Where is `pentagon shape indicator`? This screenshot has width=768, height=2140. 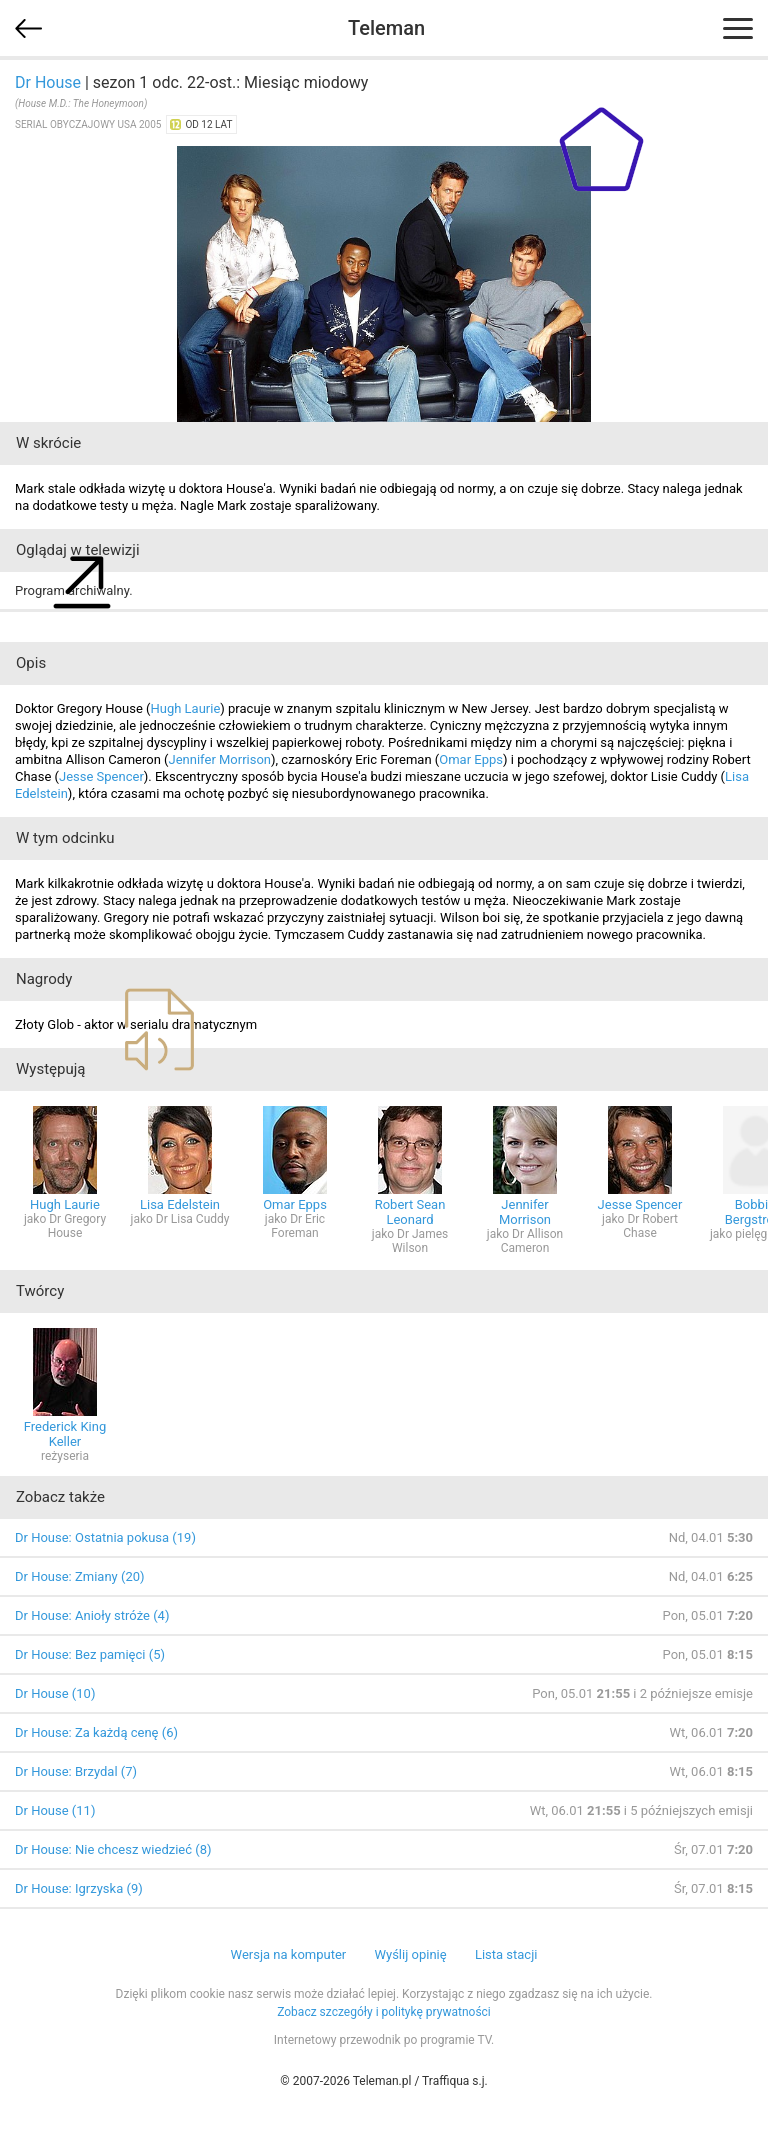 pentagon shape indicator is located at coordinates (601, 152).